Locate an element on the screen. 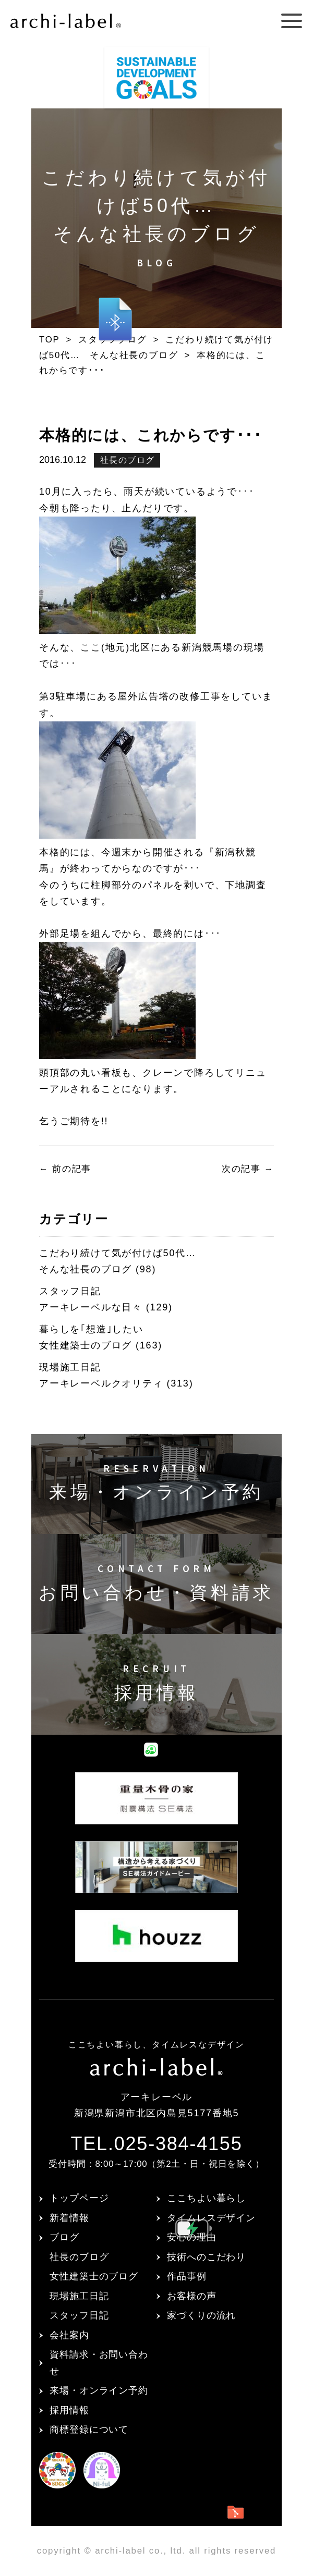  open git repository folder is located at coordinates (235, 2512).